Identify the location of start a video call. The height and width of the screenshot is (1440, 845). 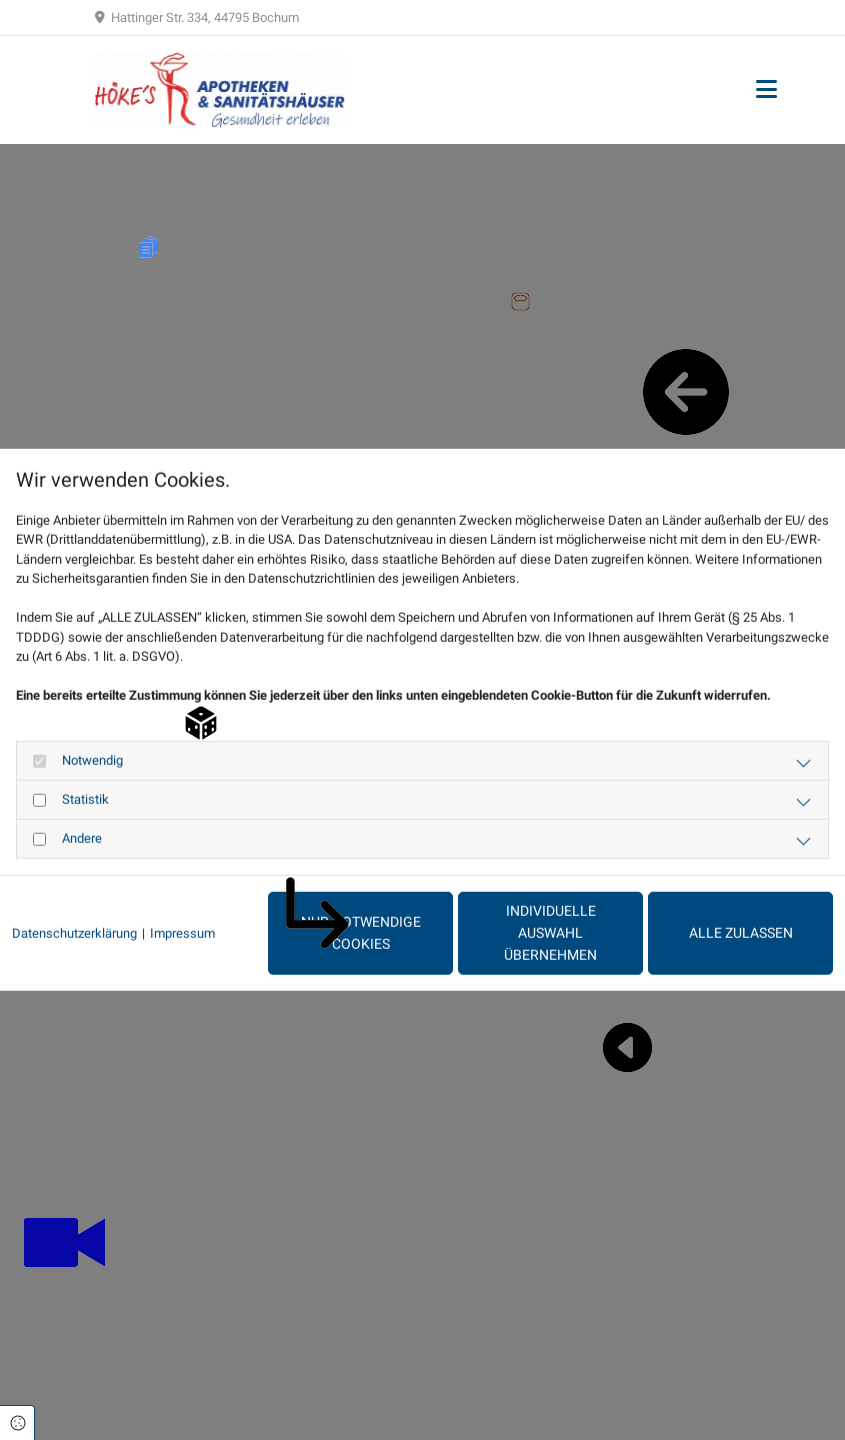
(64, 1242).